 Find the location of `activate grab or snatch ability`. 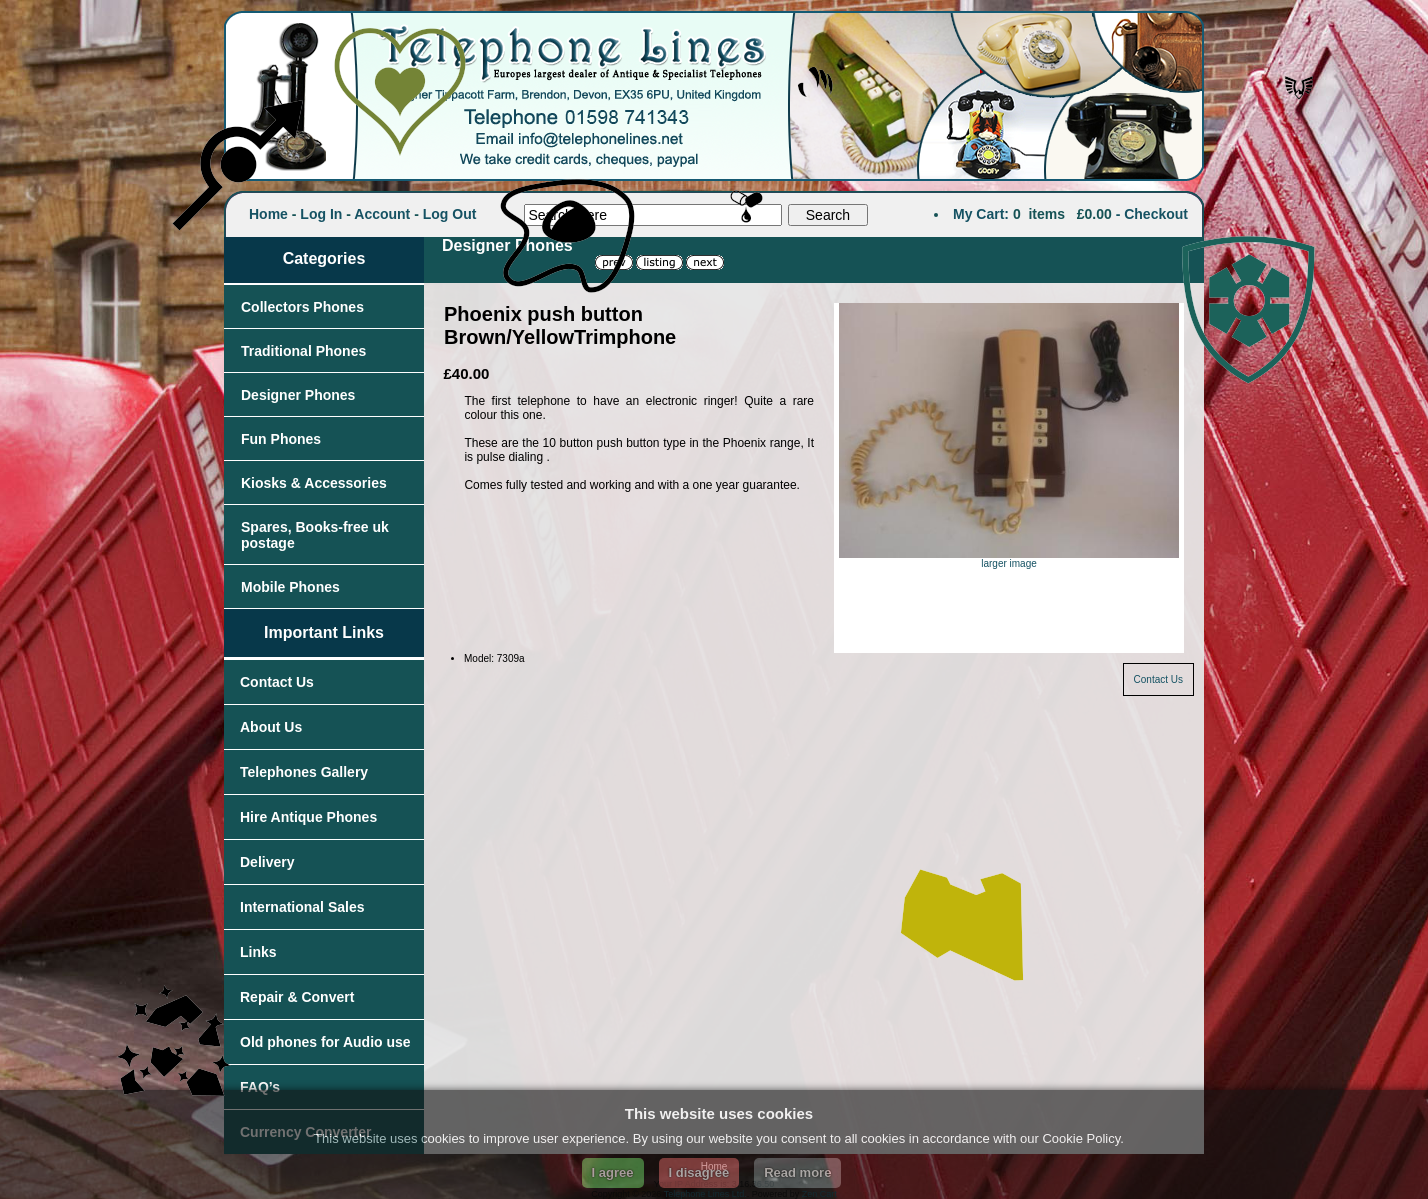

activate grab or snatch ability is located at coordinates (815, 84).